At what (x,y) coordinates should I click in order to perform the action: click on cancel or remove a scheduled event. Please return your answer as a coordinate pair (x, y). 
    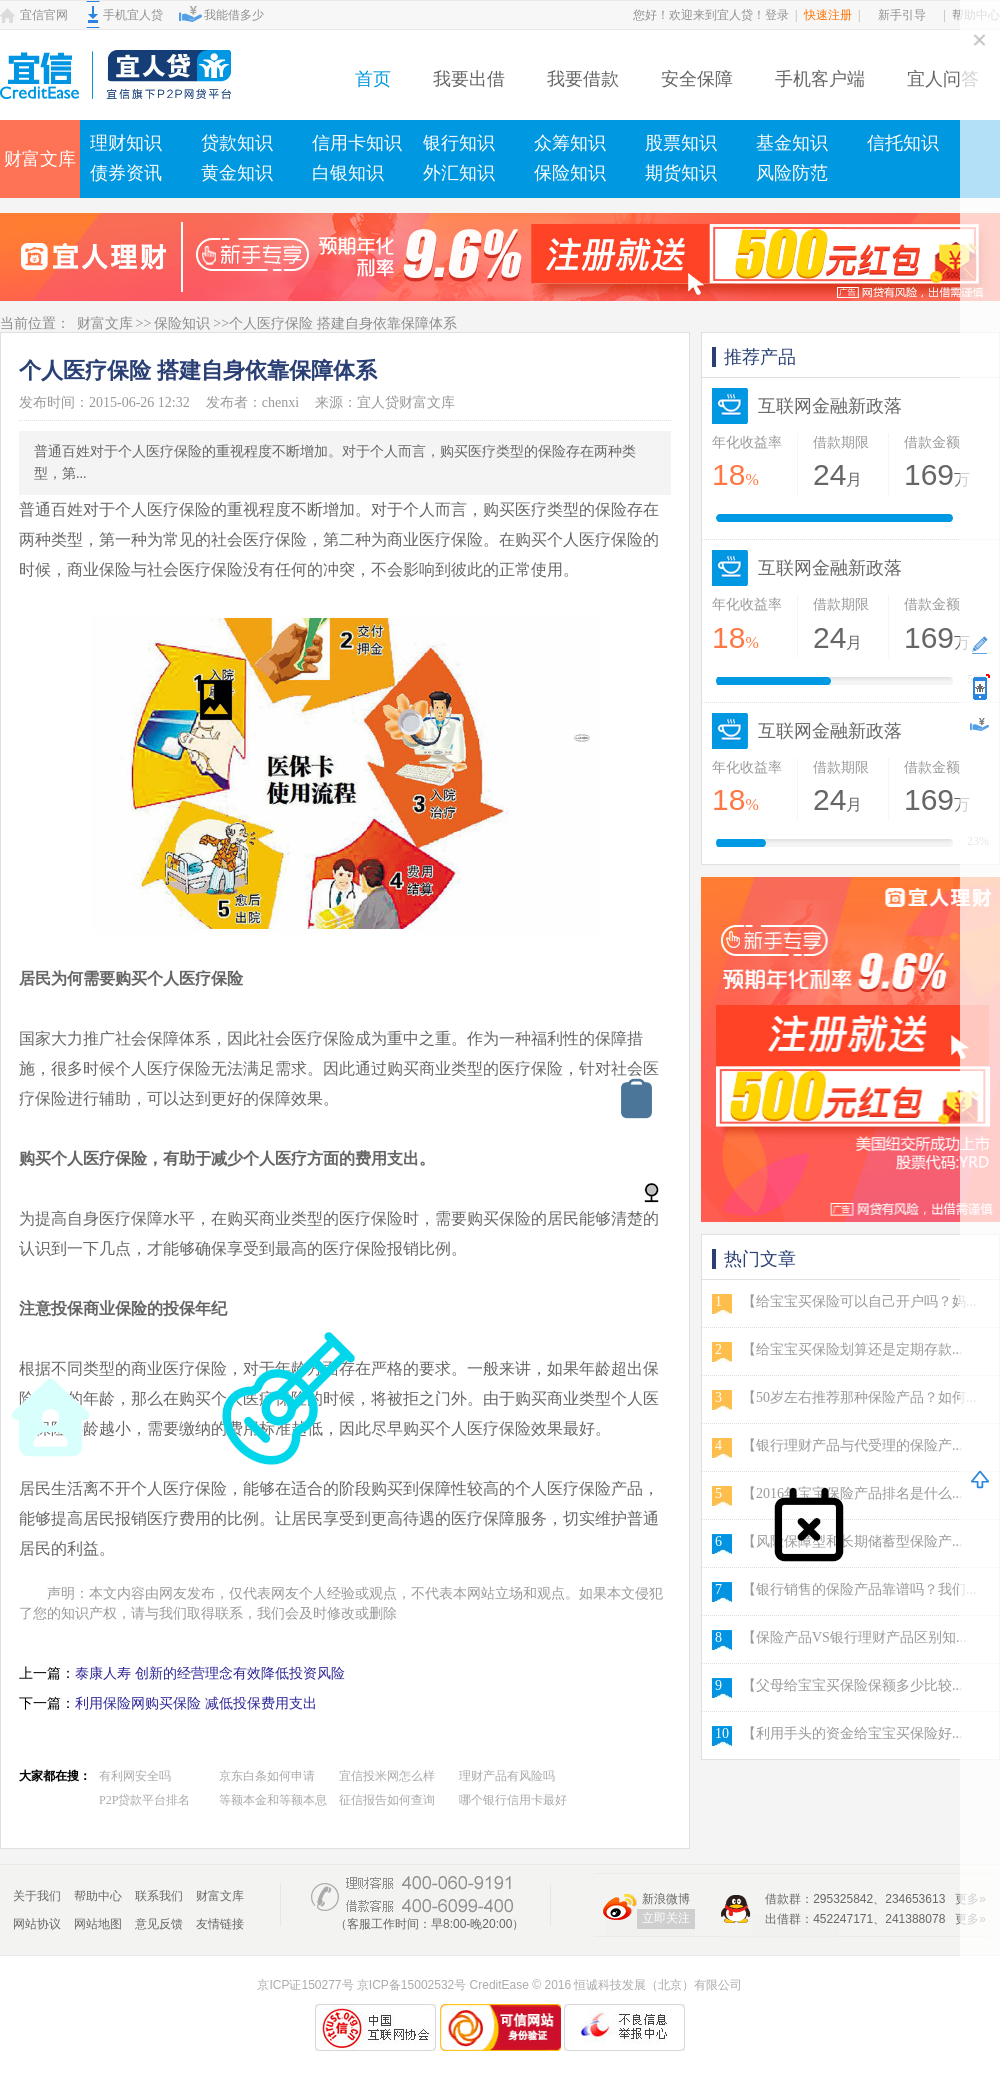
    Looking at the image, I should click on (809, 1527).